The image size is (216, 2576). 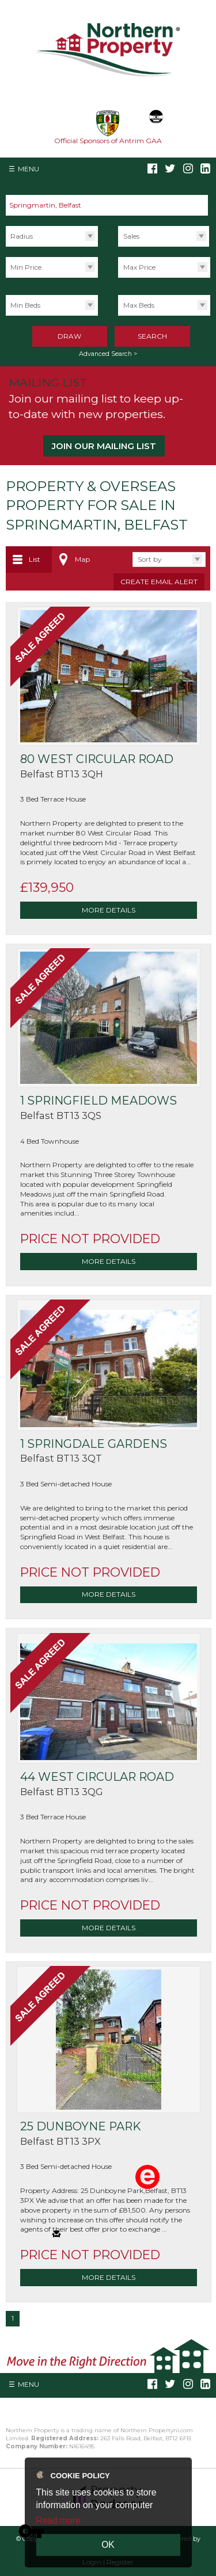 I want to click on Embarcadero Technologies company logo, so click(x=147, y=2177).